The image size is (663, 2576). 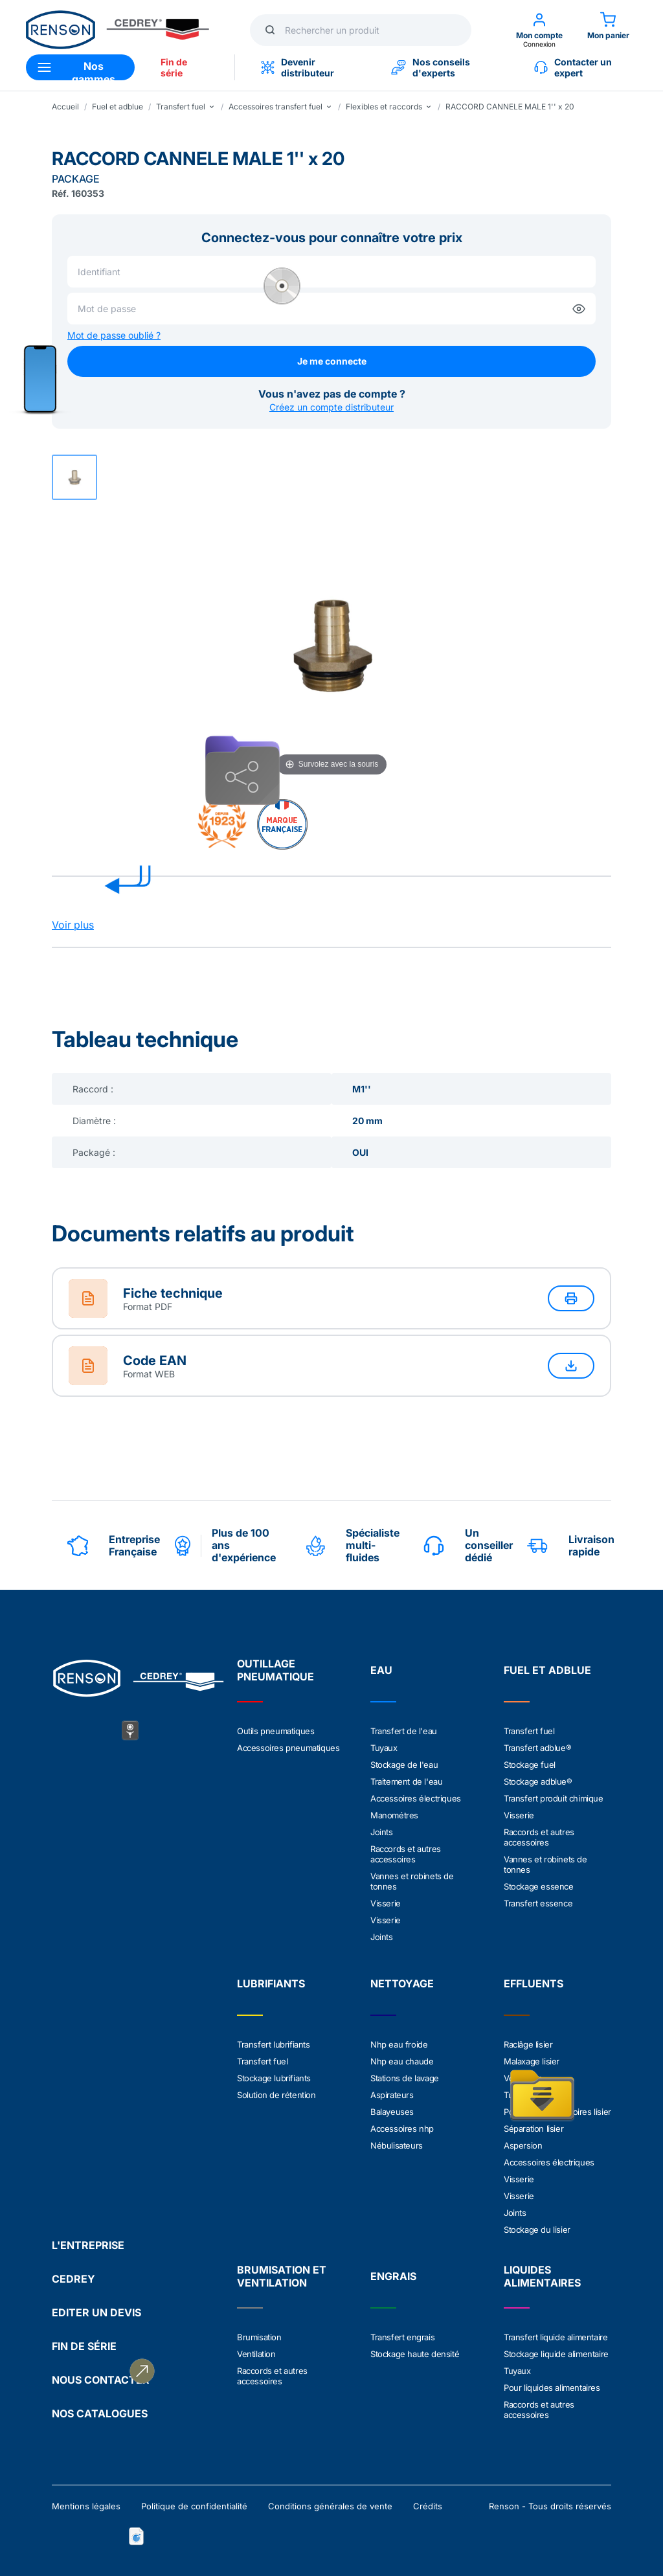 What do you see at coordinates (142, 2371) in the screenshot?
I see `indicates a symbolic link or shortcut to another file` at bounding box center [142, 2371].